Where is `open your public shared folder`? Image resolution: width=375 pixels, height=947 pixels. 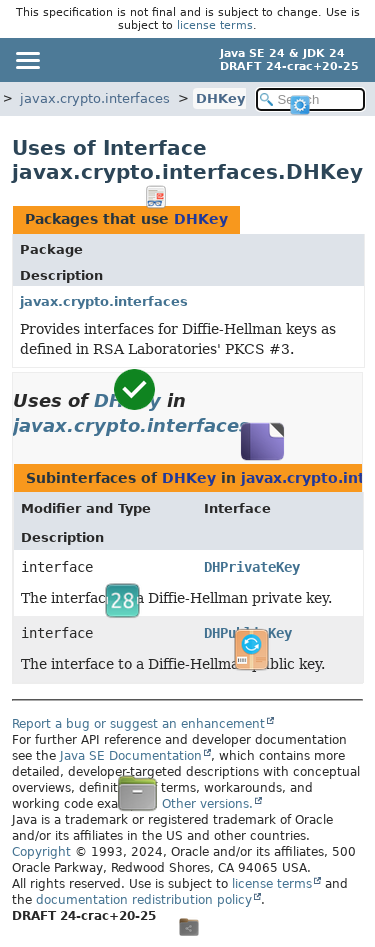
open your public shared folder is located at coordinates (189, 927).